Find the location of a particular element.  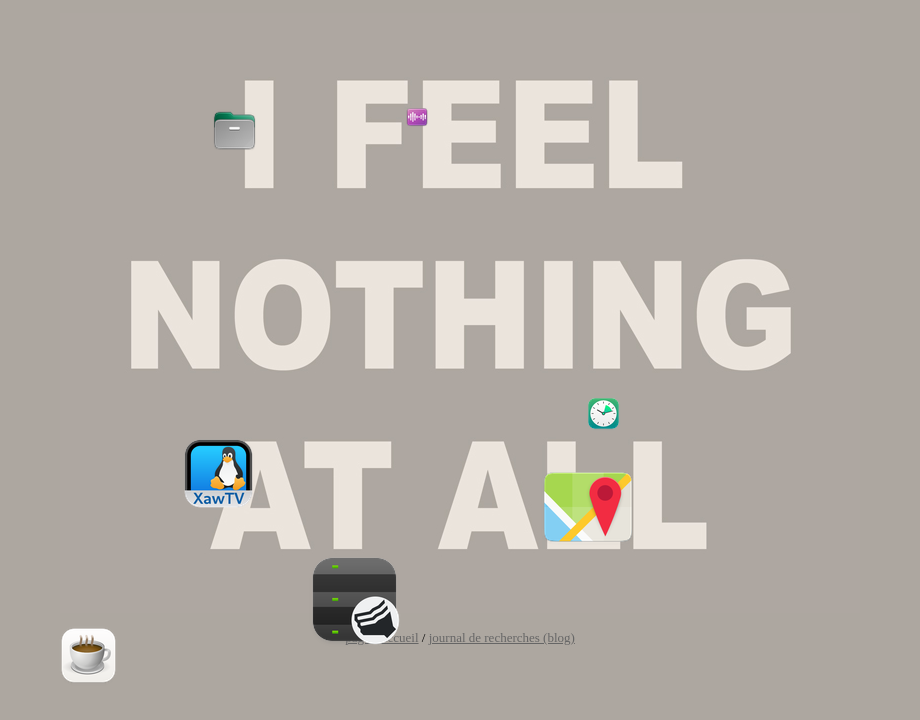

configure kerberos authentication settings for network server is located at coordinates (354, 599).